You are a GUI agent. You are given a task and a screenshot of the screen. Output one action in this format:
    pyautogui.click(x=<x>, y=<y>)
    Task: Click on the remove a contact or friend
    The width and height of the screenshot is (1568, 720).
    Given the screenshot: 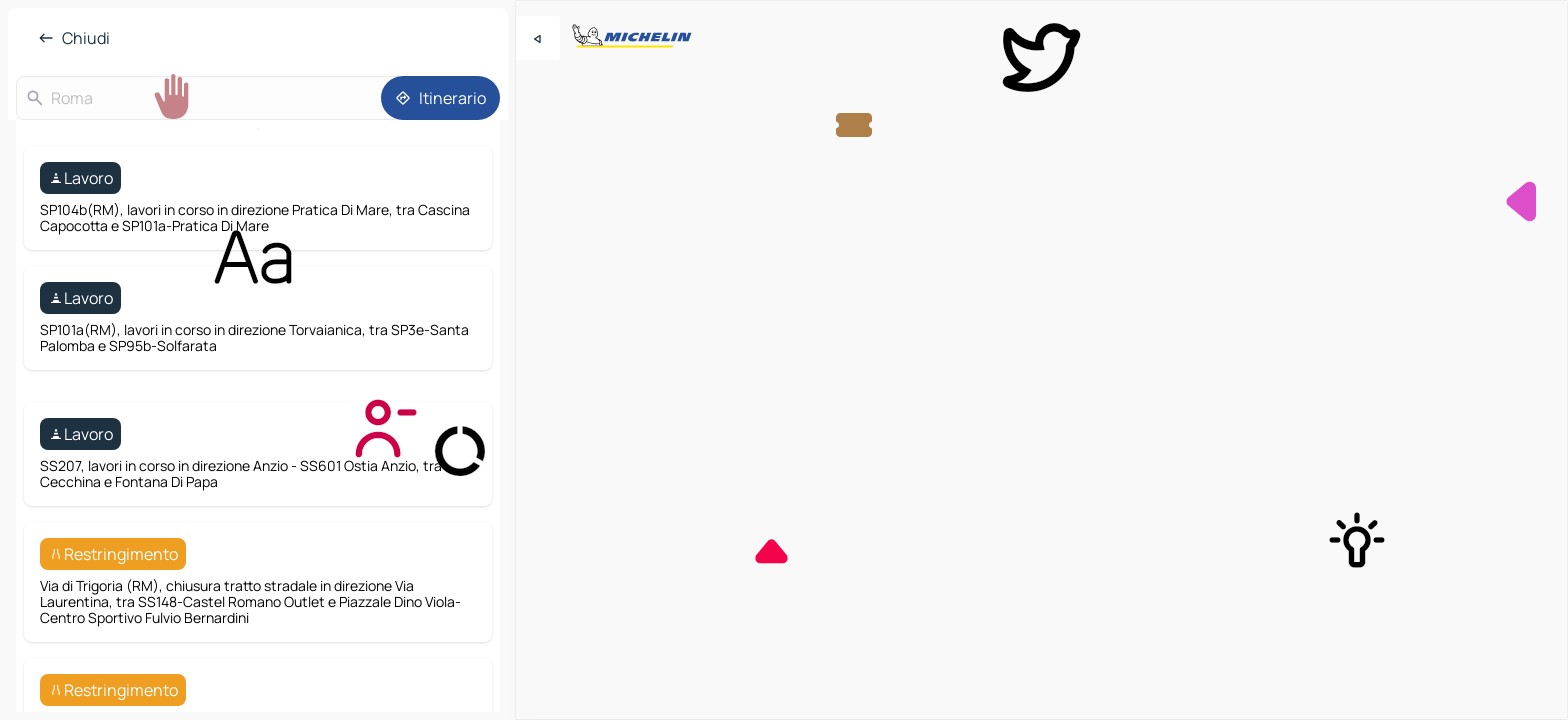 What is the action you would take?
    pyautogui.click(x=384, y=428)
    